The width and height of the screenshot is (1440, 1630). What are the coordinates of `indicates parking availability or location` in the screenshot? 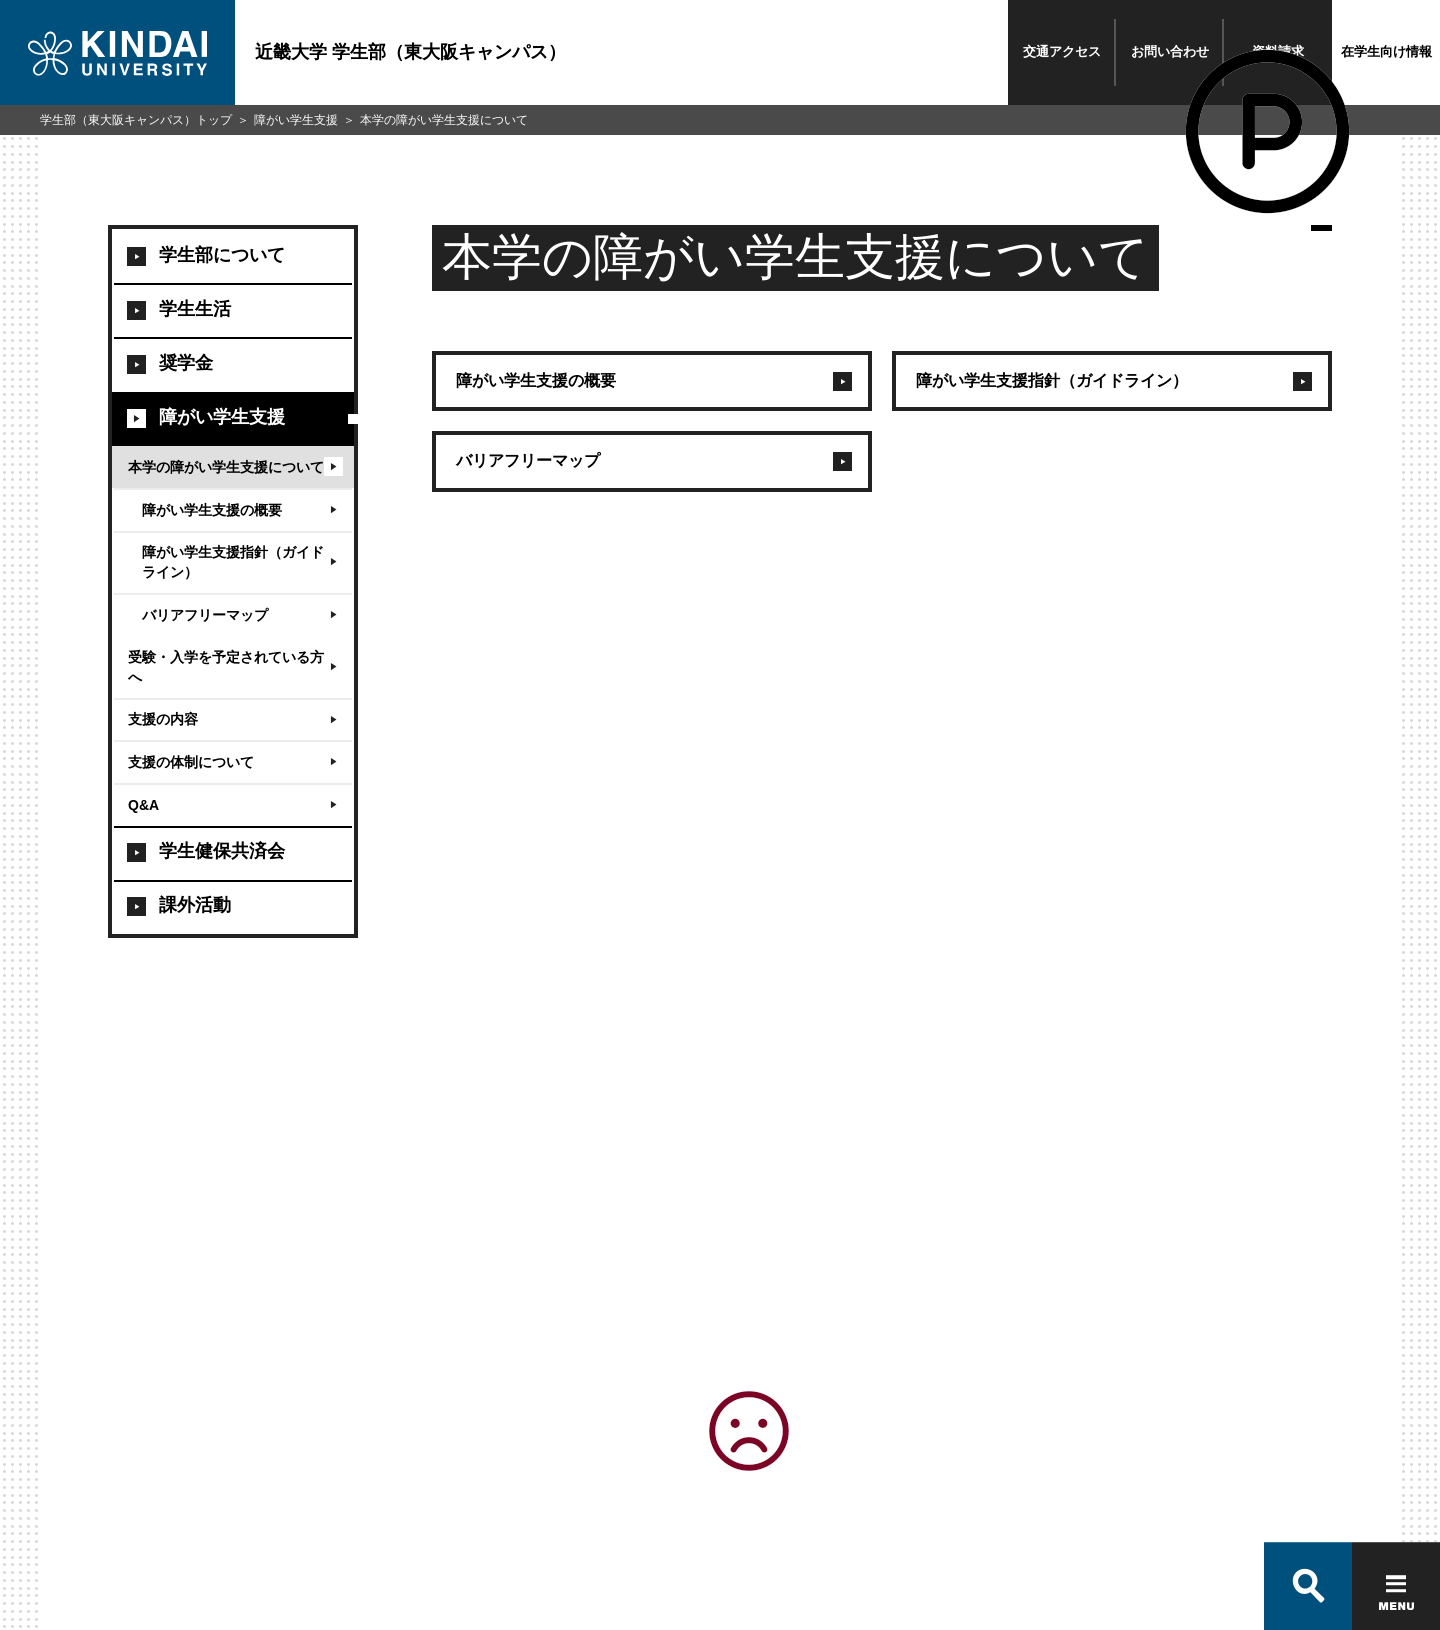 It's located at (1267, 131).